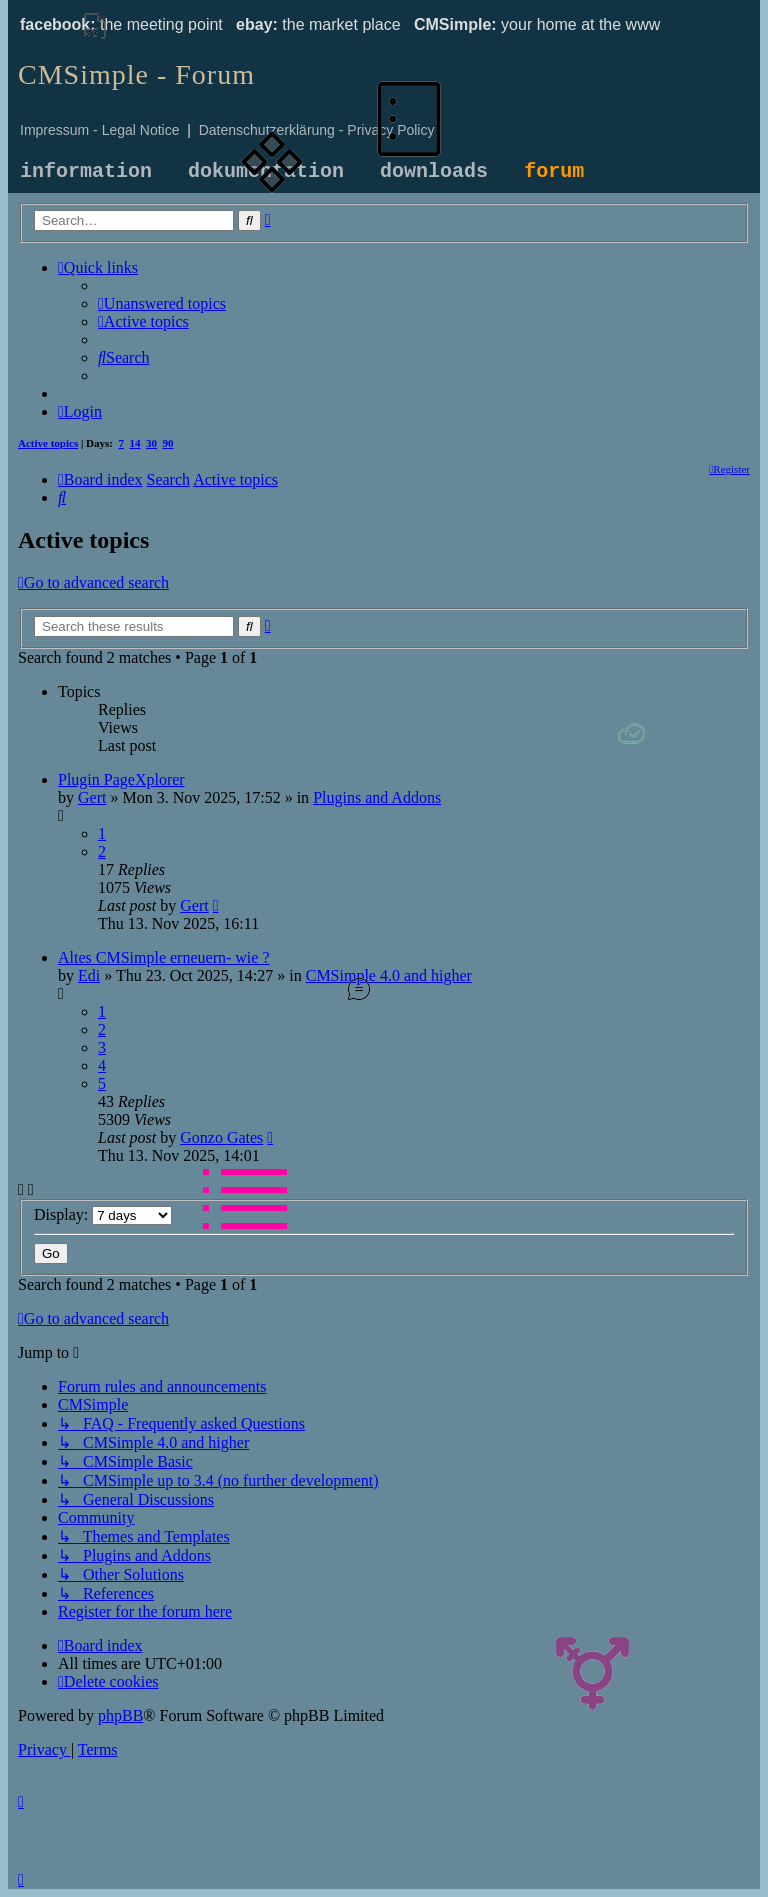 This screenshot has width=768, height=1897. I want to click on view screenplay or script documents, so click(409, 119).